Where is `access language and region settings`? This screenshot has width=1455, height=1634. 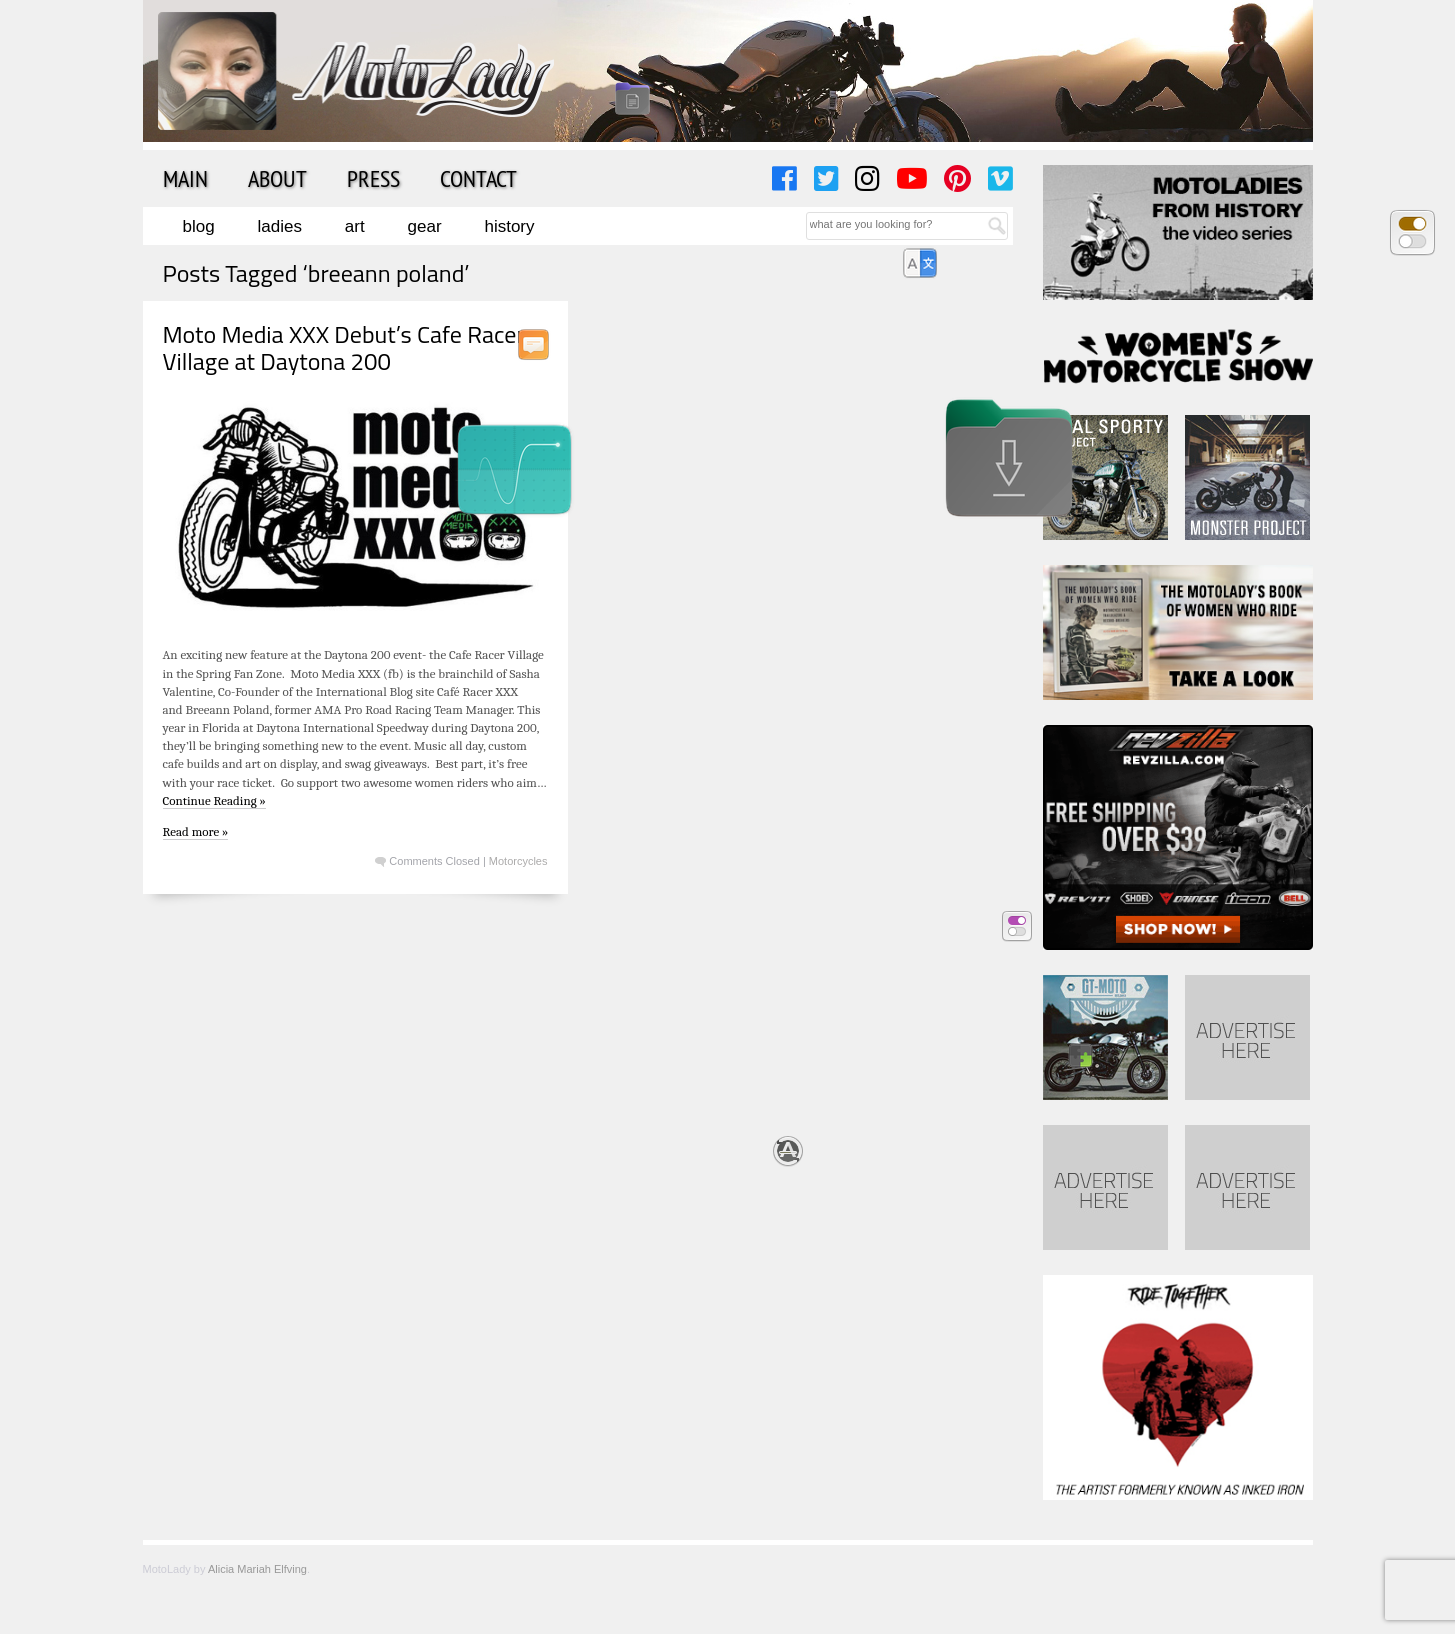 access language and region settings is located at coordinates (920, 263).